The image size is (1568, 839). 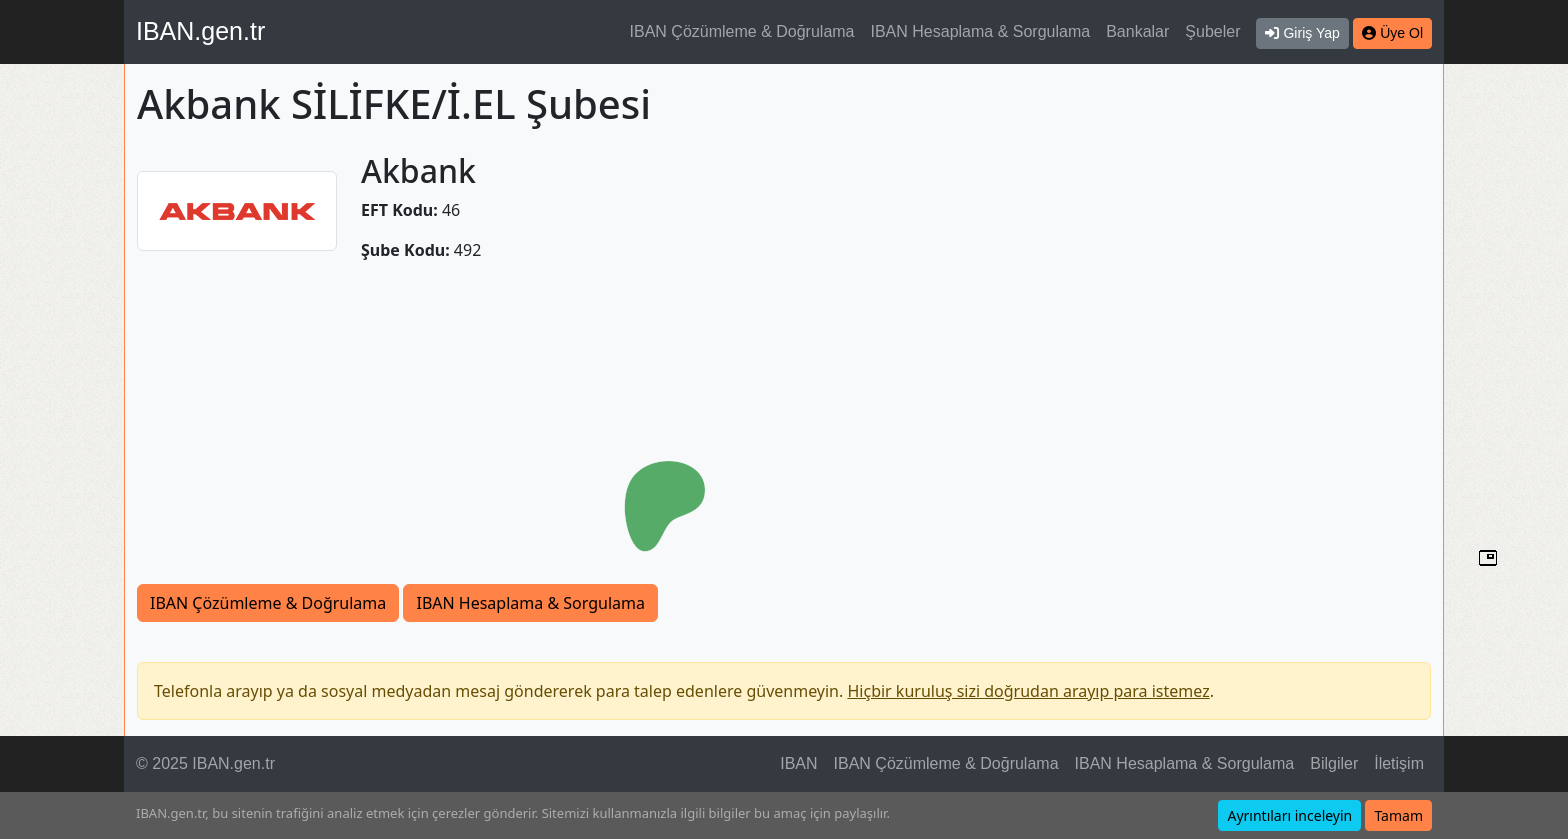 I want to click on link to patreon creator page, so click(x=661, y=504).